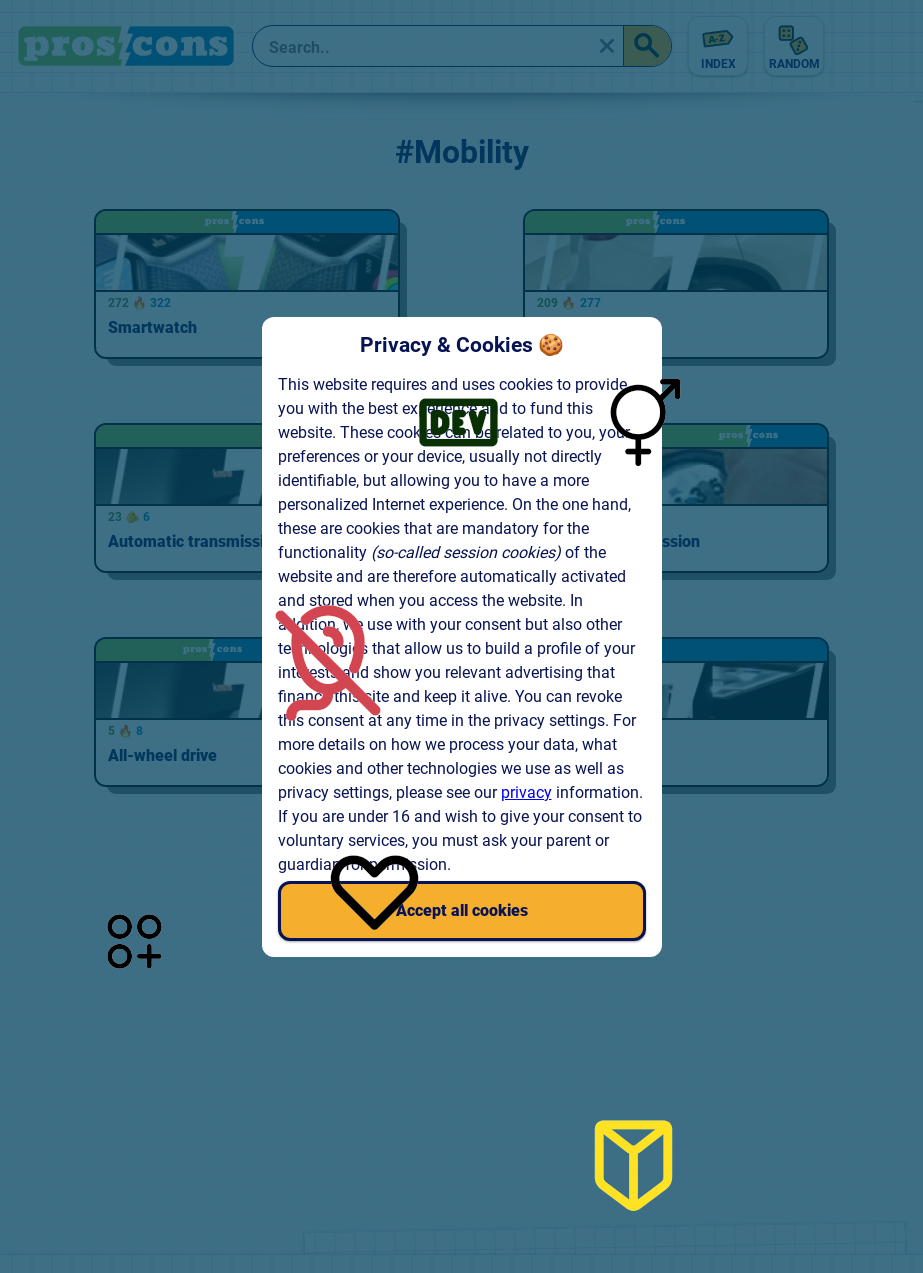 The width and height of the screenshot is (923, 1273). What do you see at coordinates (633, 1163) in the screenshot?
I see `access light refraction or color spectrum tools` at bounding box center [633, 1163].